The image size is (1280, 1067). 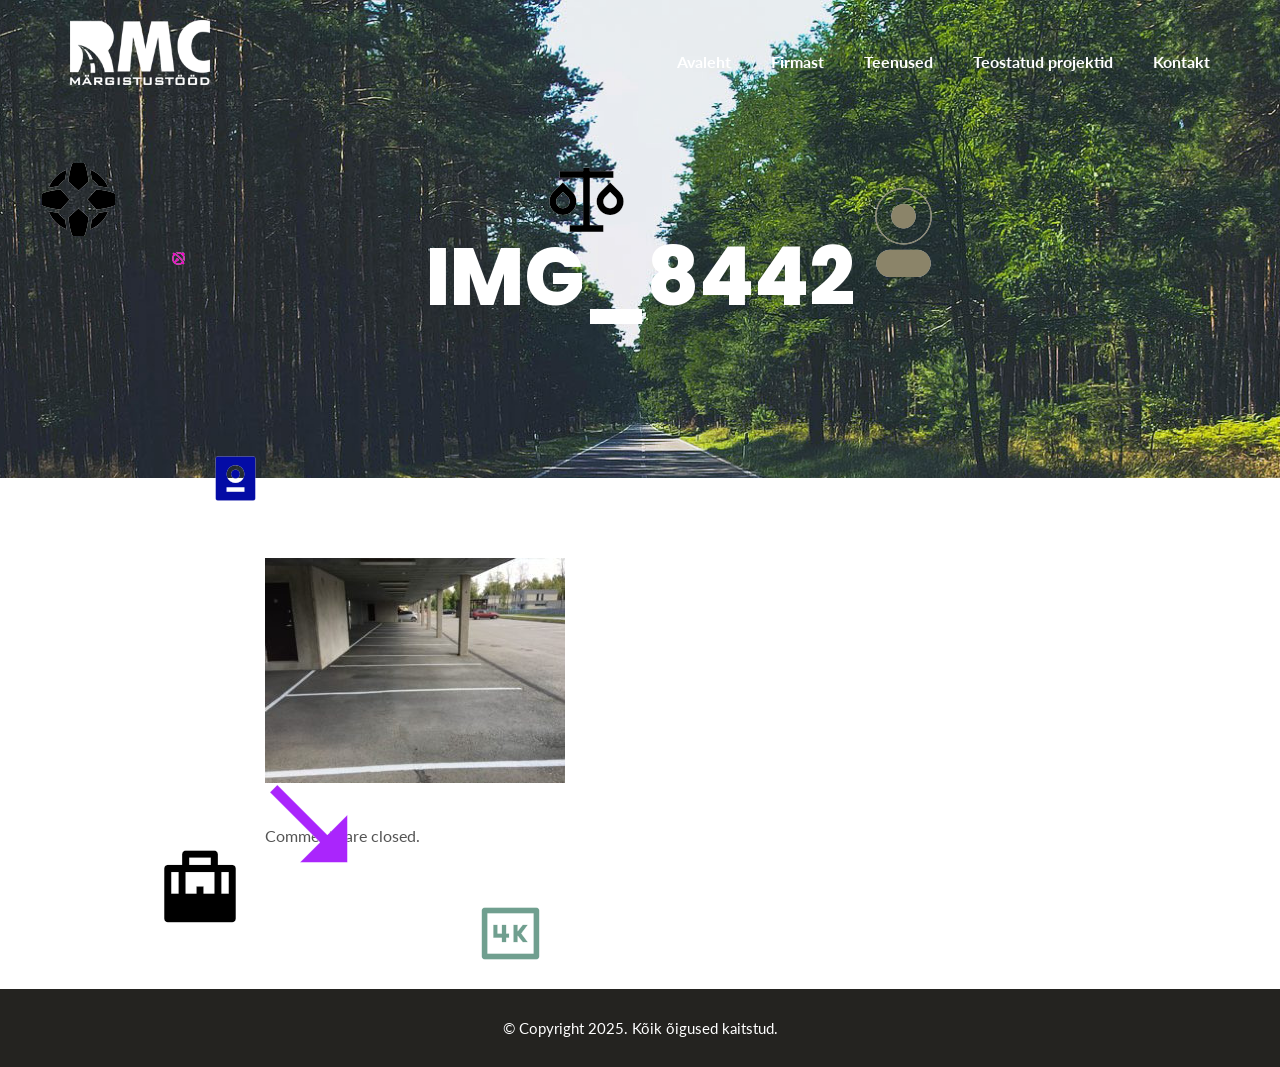 I want to click on access work or business documents, so click(x=200, y=890).